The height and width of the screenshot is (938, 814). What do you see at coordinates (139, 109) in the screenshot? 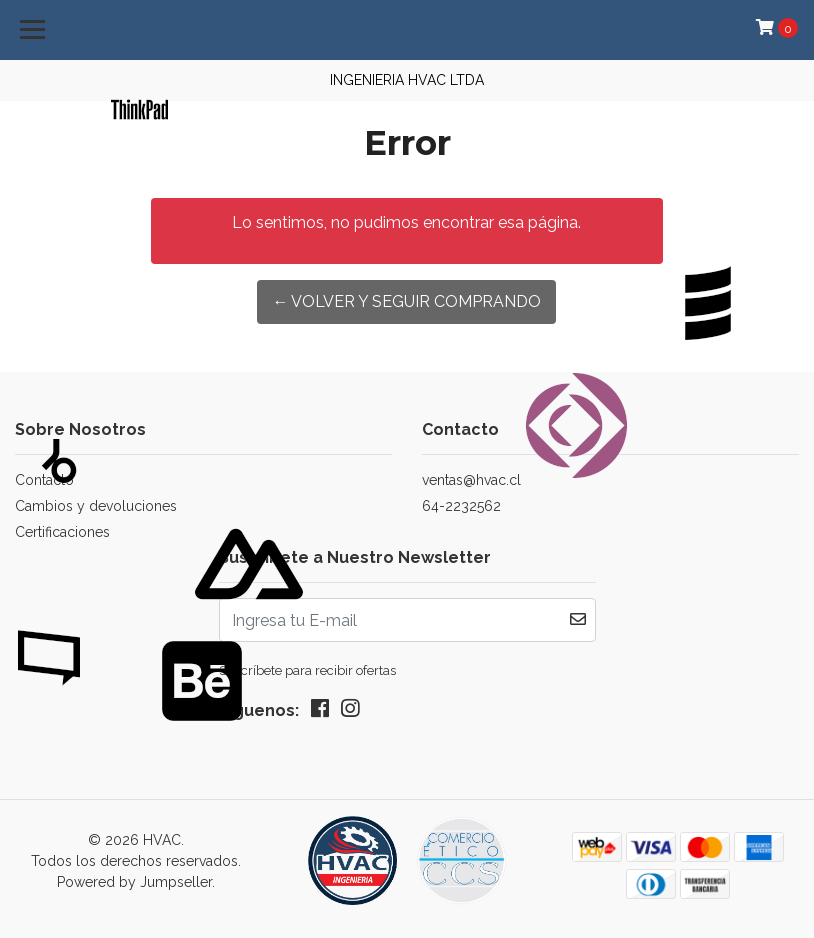
I see `ThinkPad brand logo` at bounding box center [139, 109].